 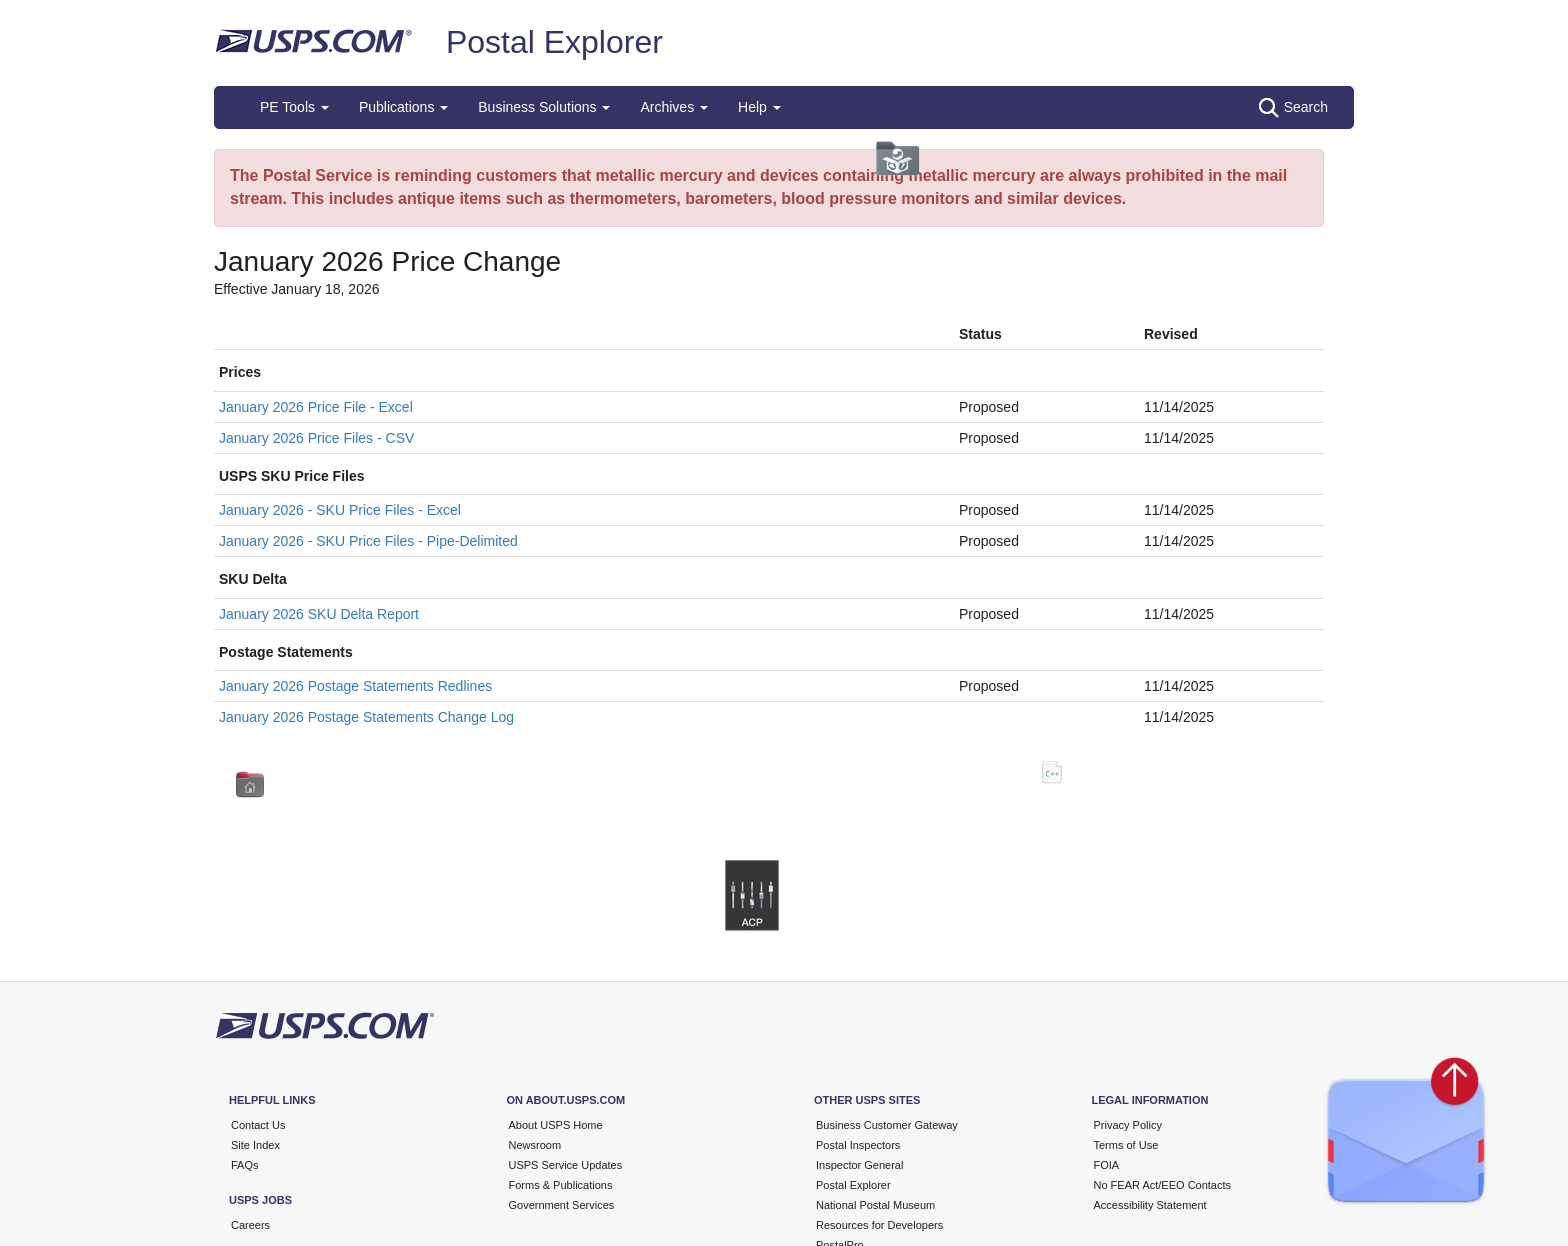 What do you see at coordinates (752, 897) in the screenshot?
I see `open audio control panel settings` at bounding box center [752, 897].